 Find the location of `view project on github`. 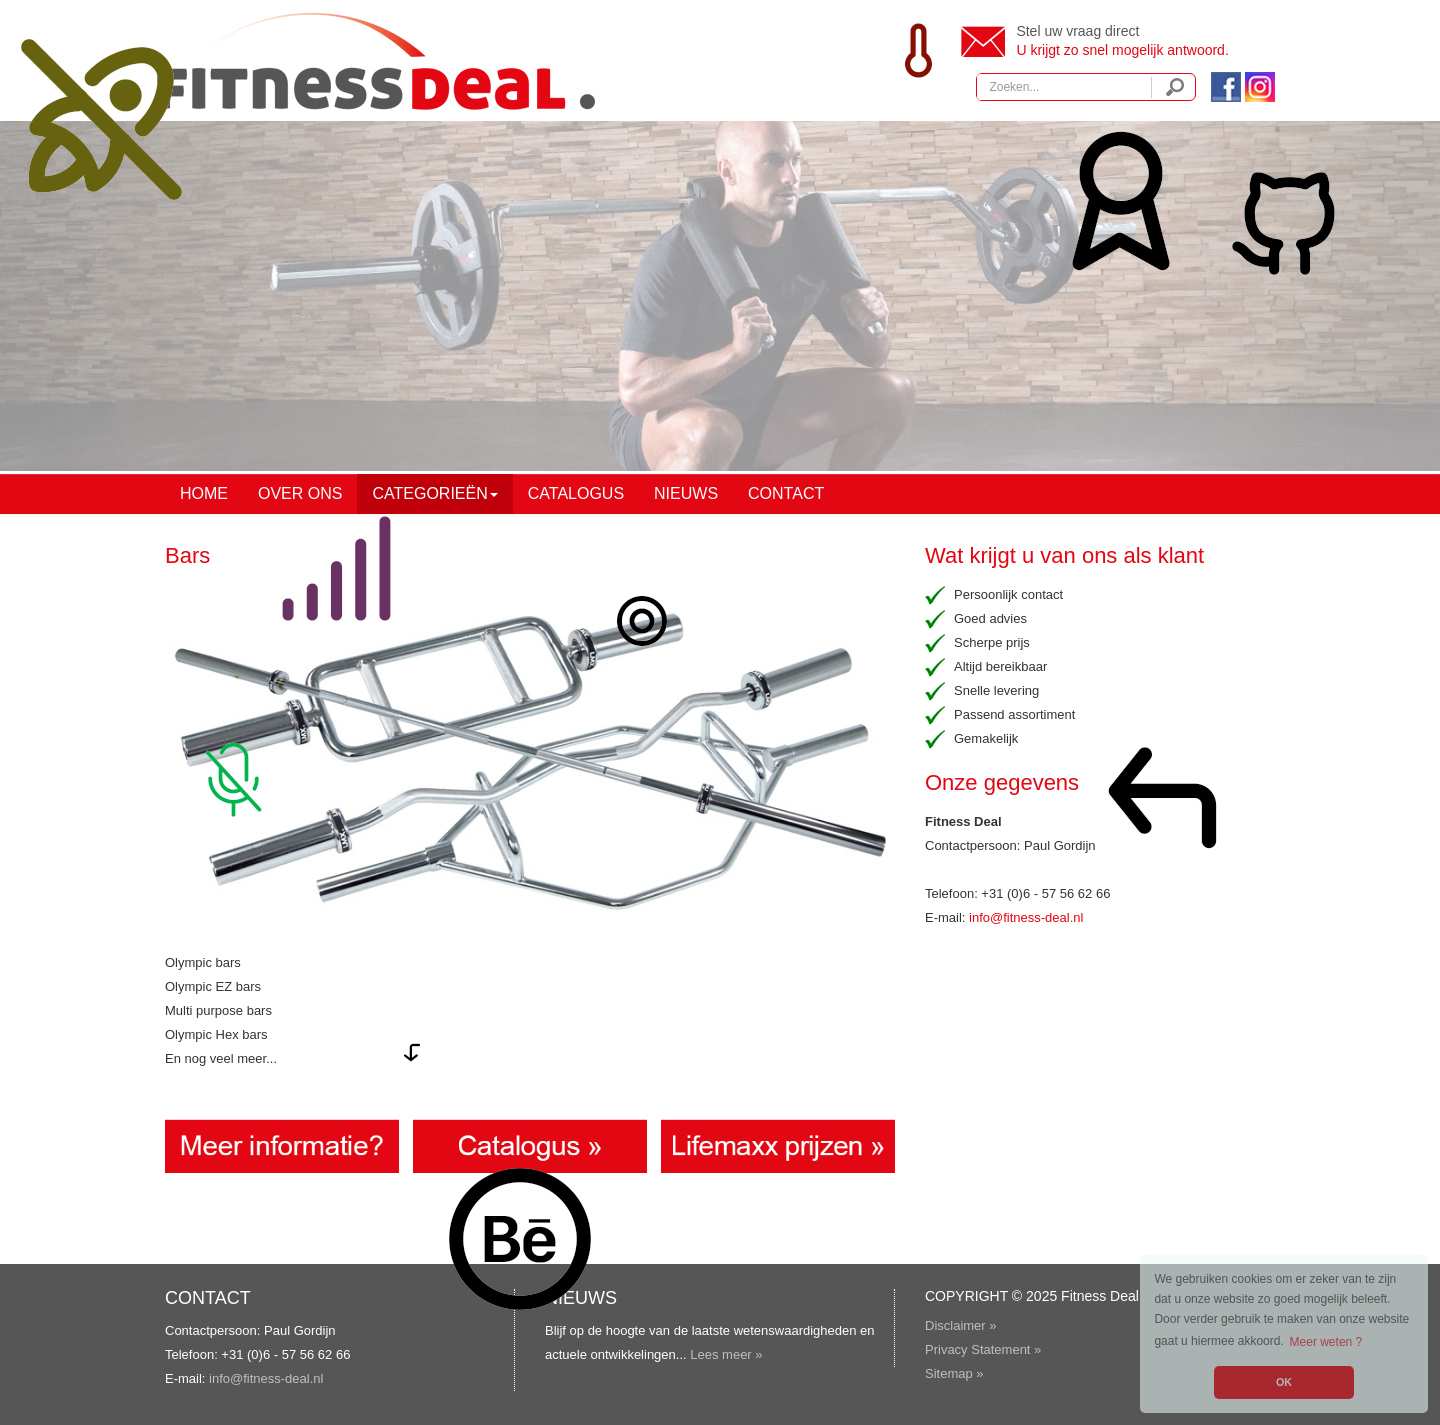

view project on github is located at coordinates (1283, 223).